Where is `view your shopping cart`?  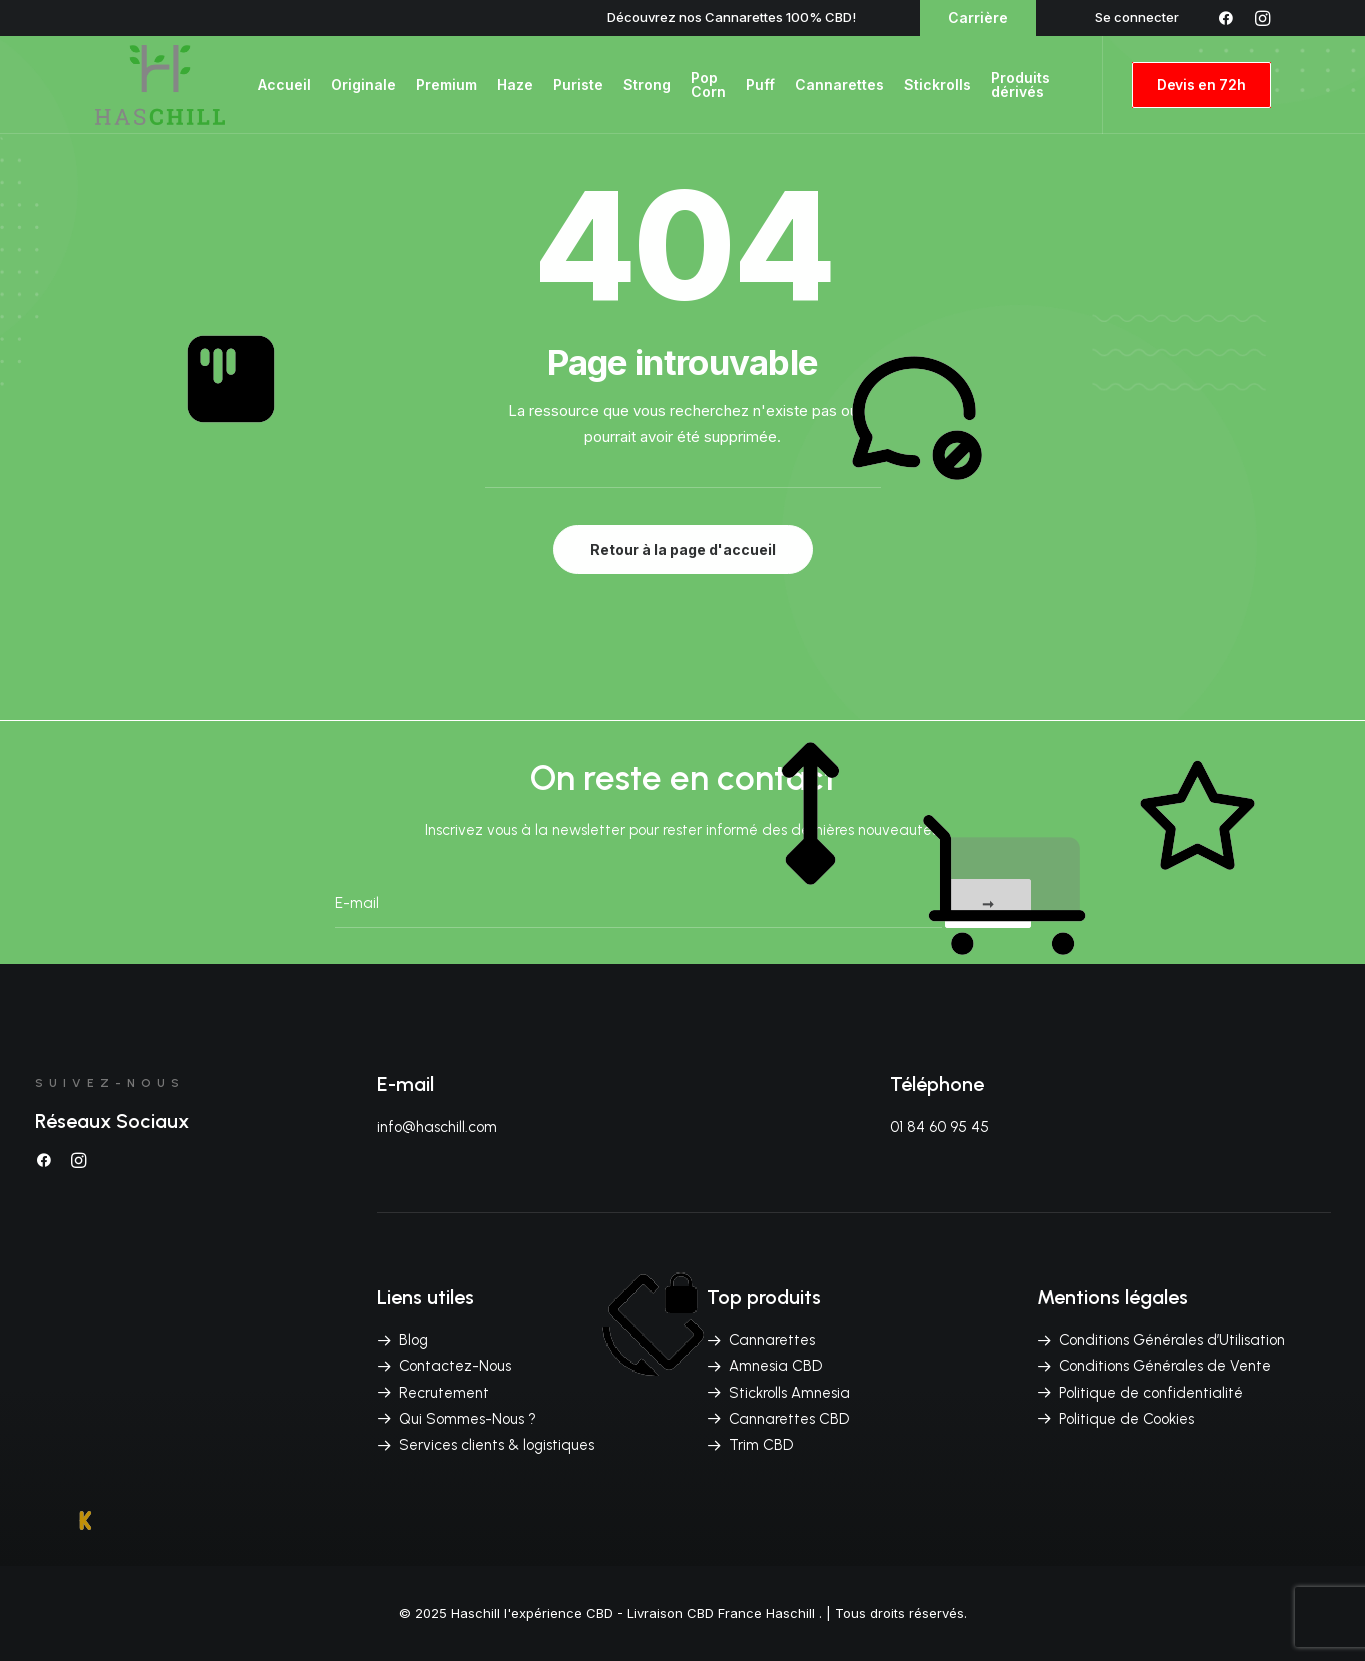
view your shopping cart is located at coordinates (1001, 876).